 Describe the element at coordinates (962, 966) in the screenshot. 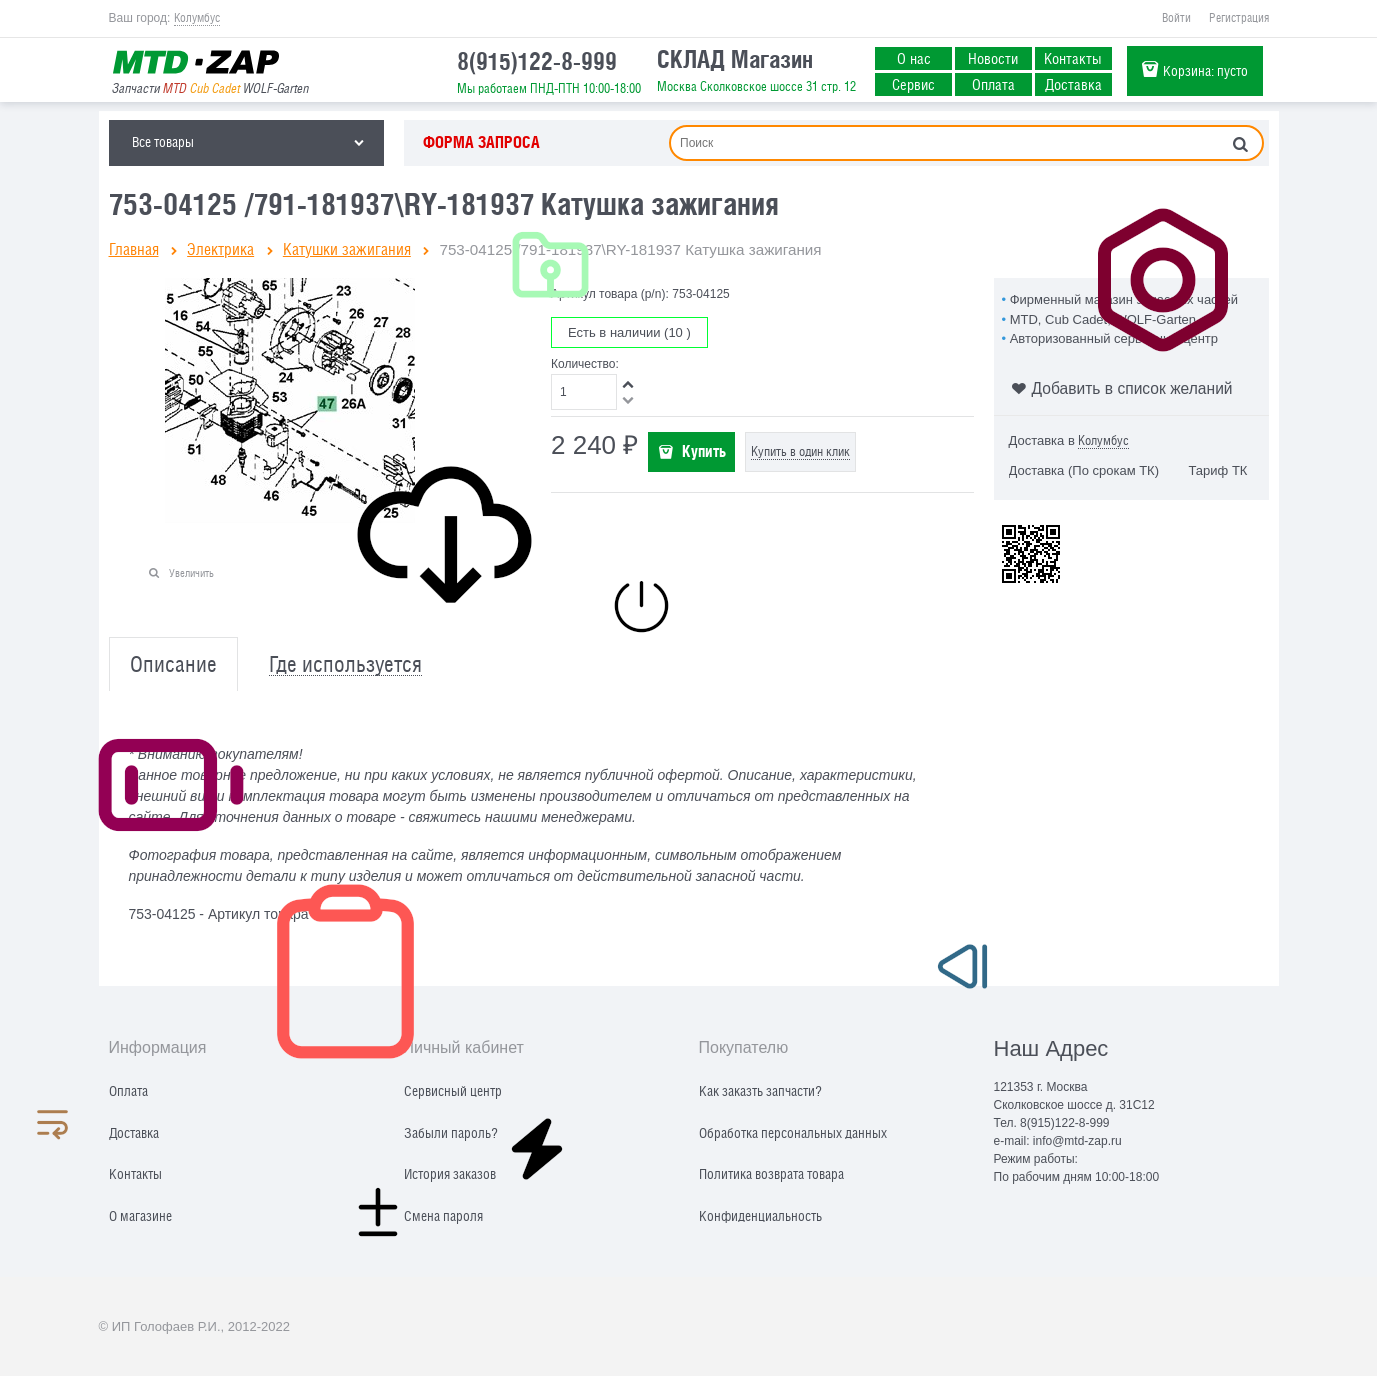

I see `skip to previous track or beginning` at that location.